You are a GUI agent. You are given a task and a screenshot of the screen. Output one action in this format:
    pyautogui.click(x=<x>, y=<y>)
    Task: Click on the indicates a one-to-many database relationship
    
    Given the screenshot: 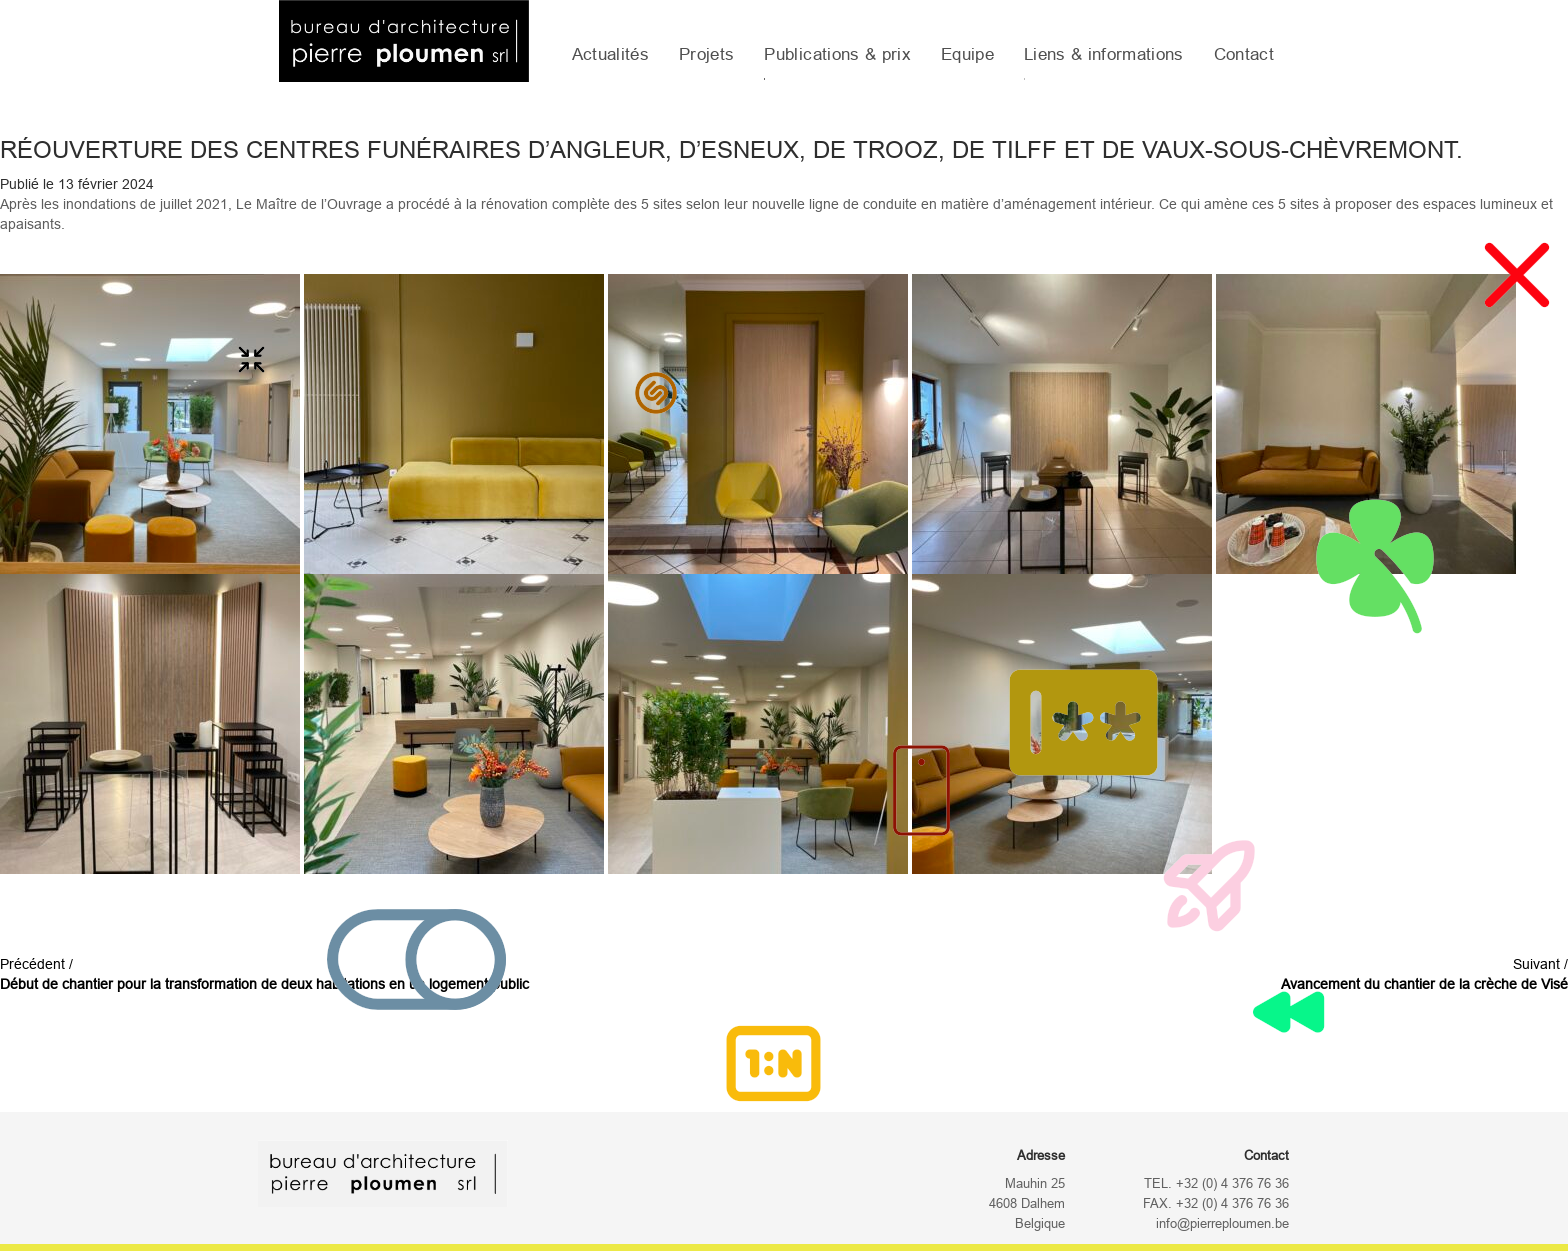 What is the action you would take?
    pyautogui.click(x=773, y=1063)
    